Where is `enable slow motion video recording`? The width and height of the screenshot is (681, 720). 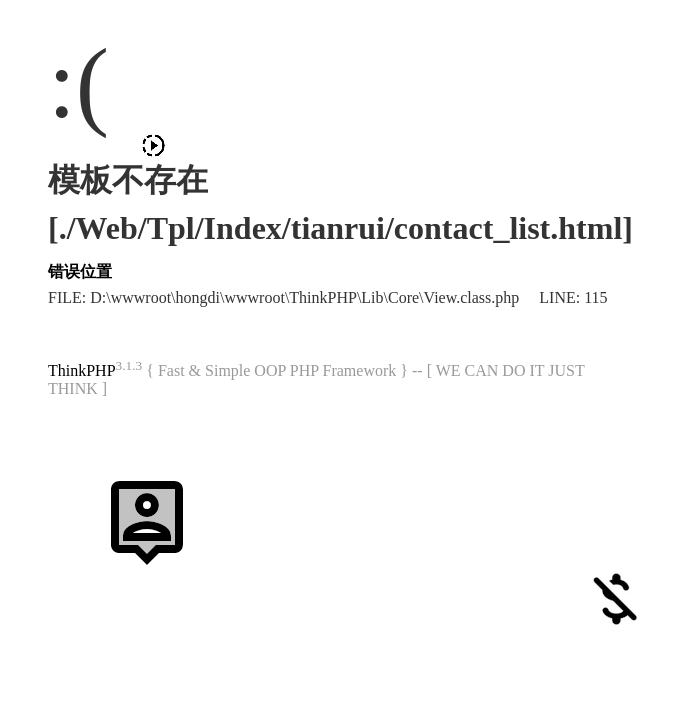
enable slow motion video recording is located at coordinates (153, 145).